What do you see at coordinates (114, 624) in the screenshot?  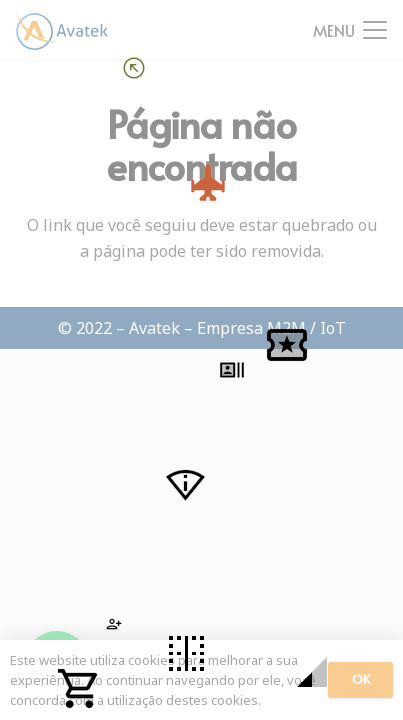 I see `add a new contact` at bounding box center [114, 624].